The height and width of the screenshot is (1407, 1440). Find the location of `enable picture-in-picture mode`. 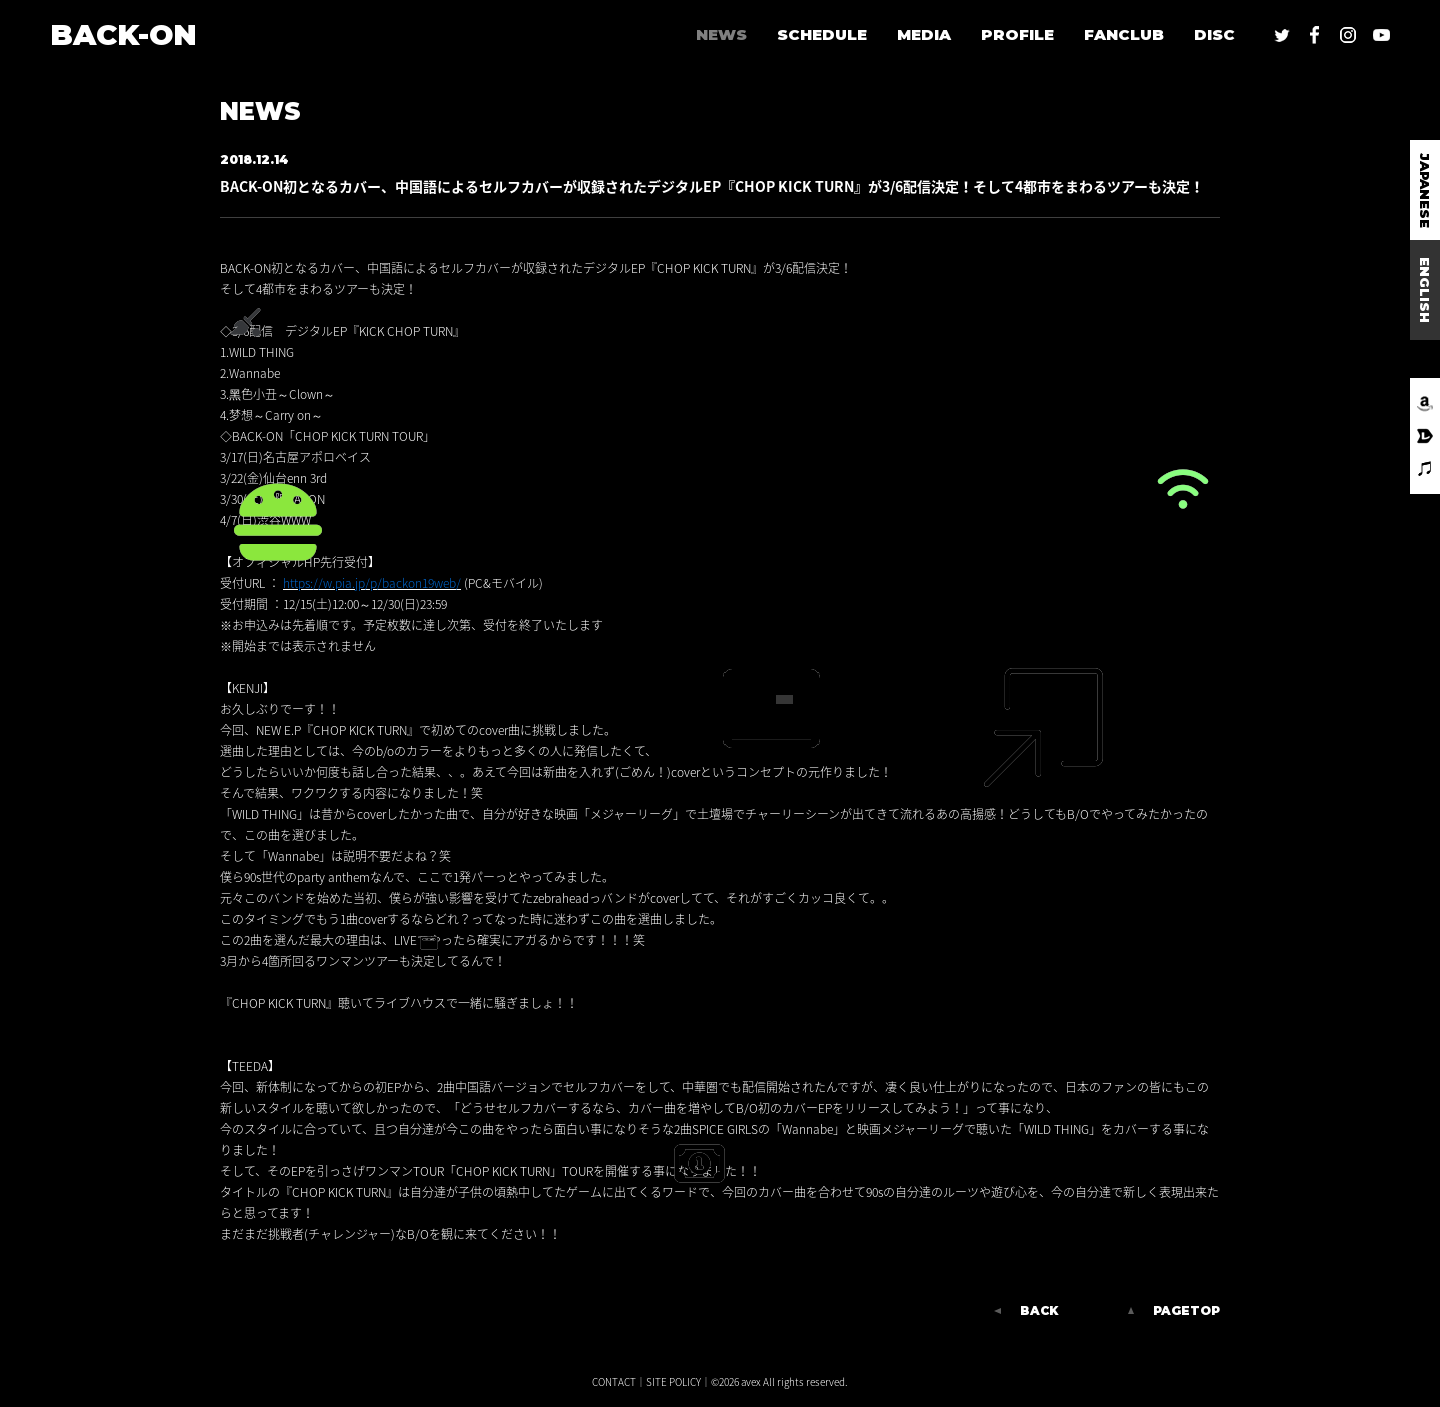

enable picture-in-picture mode is located at coordinates (771, 708).